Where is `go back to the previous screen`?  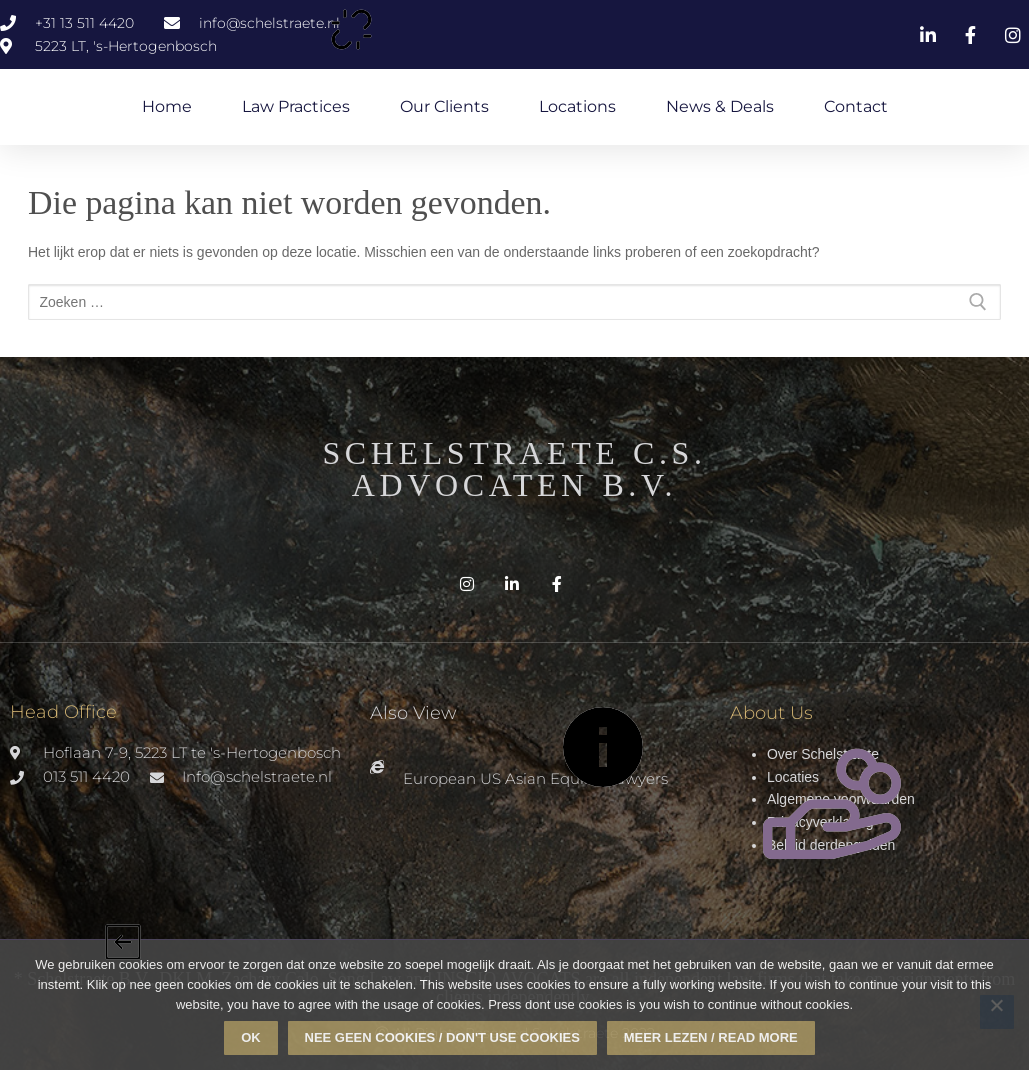
go back to the previous screen is located at coordinates (123, 942).